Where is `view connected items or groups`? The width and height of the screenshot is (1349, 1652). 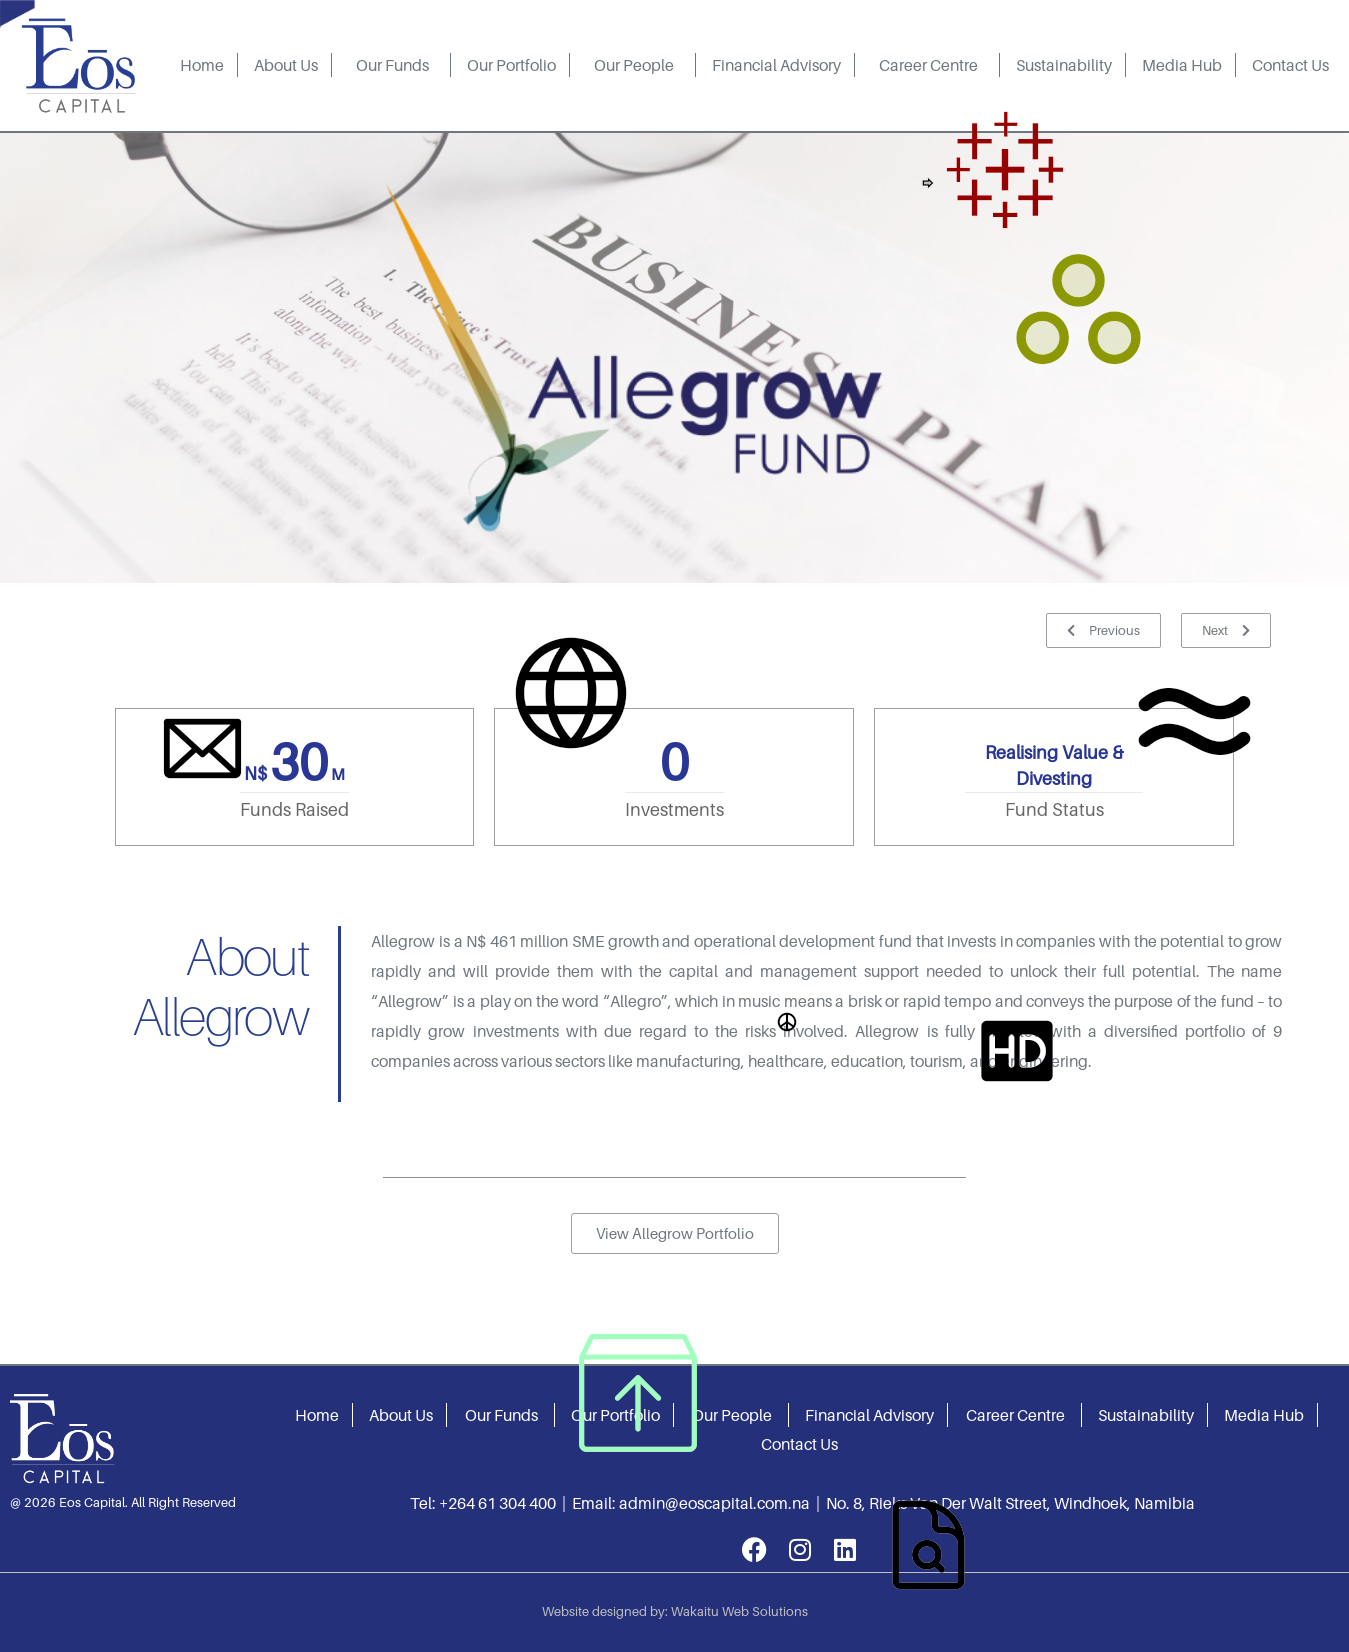
view connected items or groups is located at coordinates (1078, 311).